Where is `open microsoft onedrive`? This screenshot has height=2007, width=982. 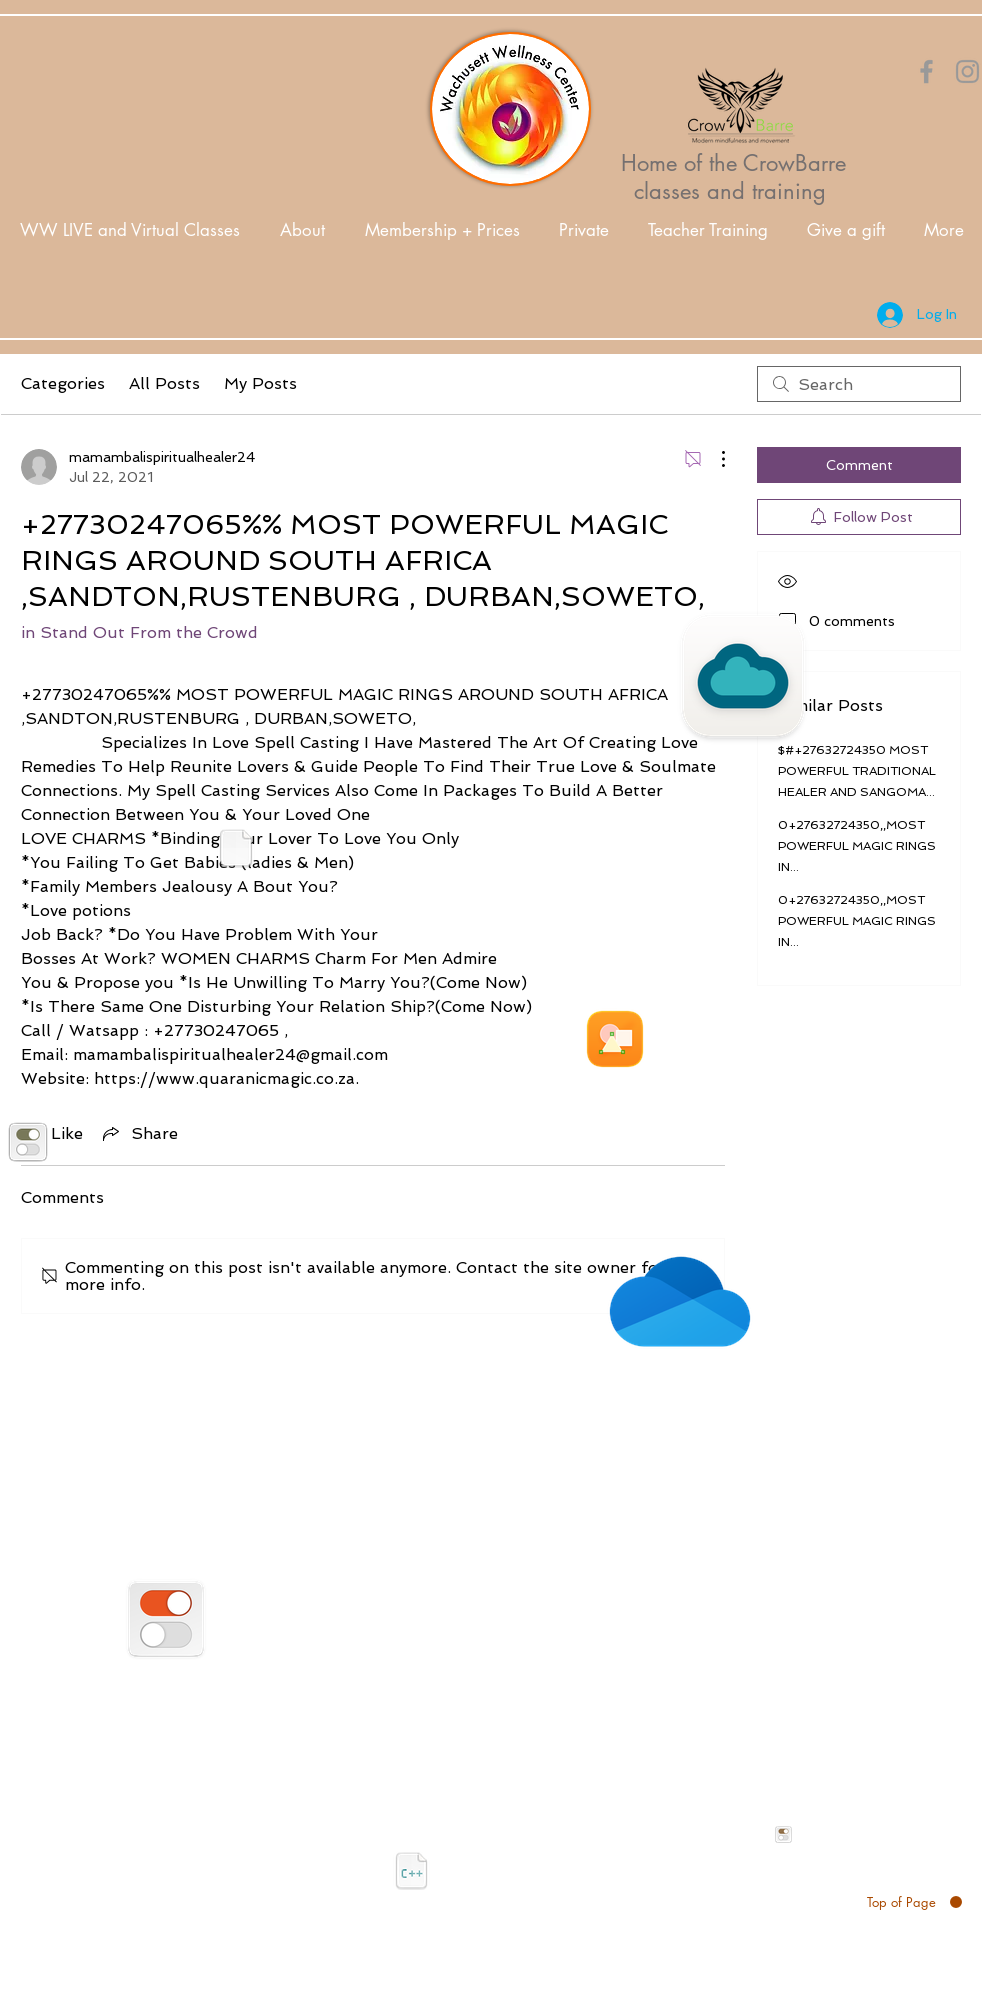 open microsoft onedrive is located at coordinates (680, 1301).